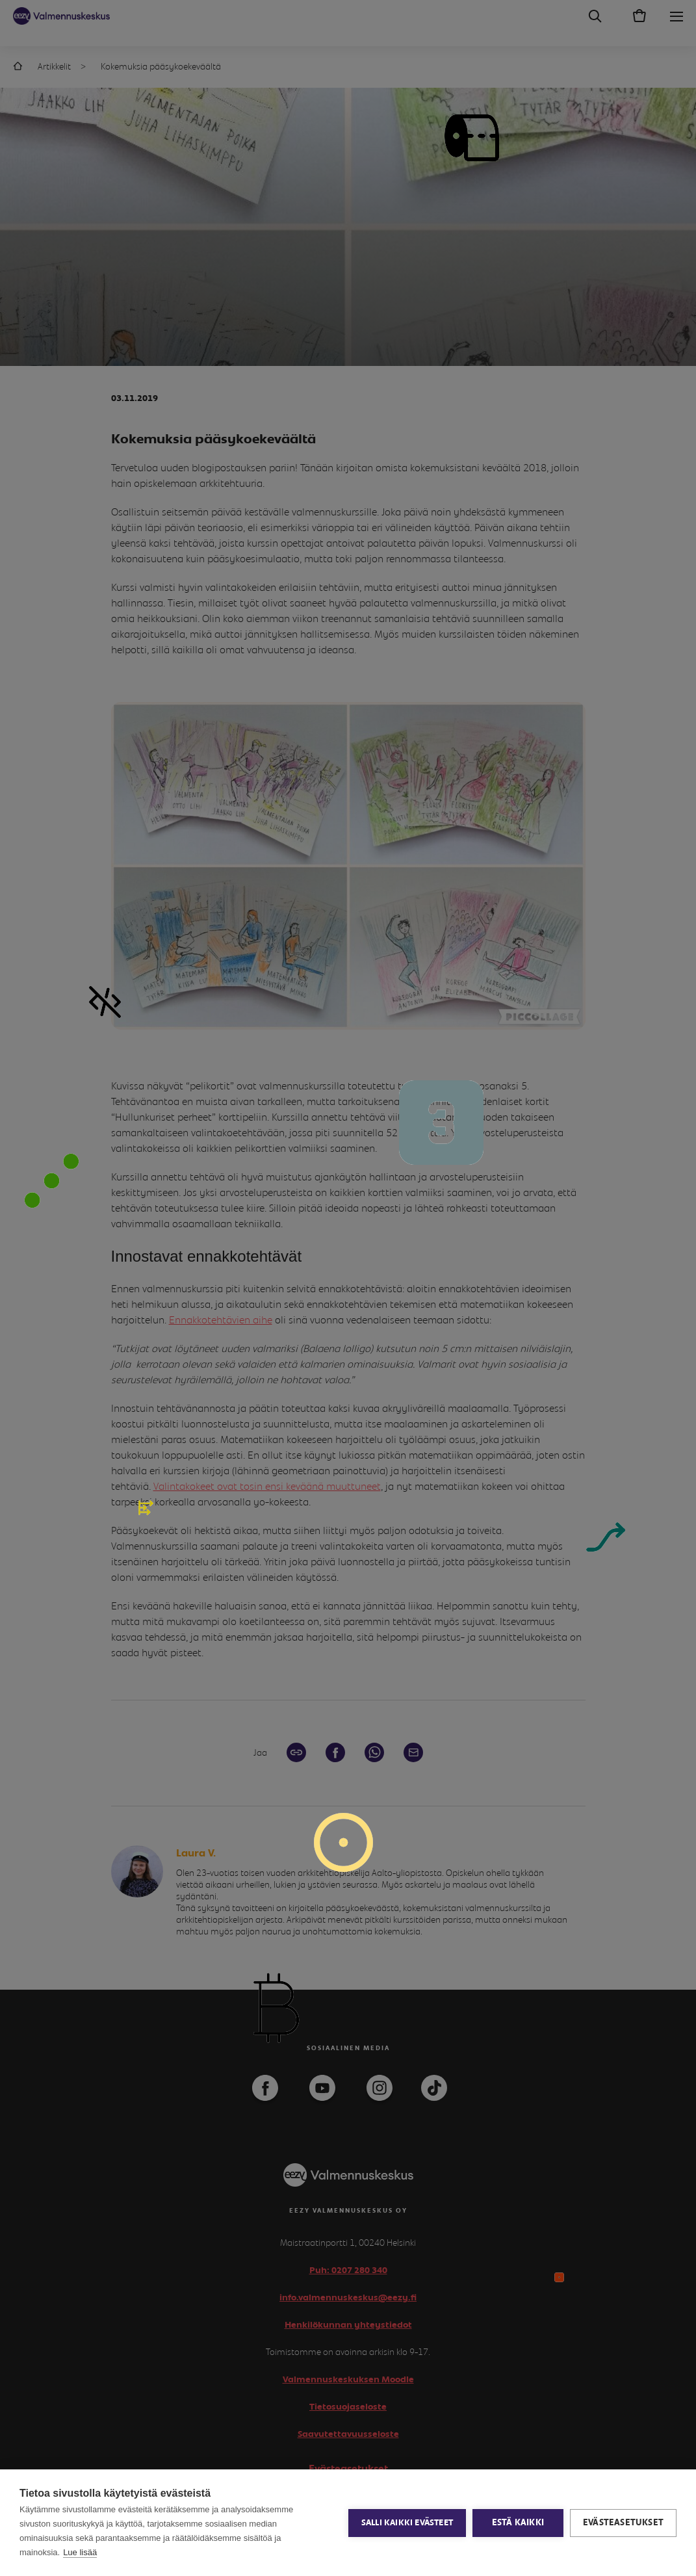  I want to click on code view disabled or unavailable, so click(105, 1002).